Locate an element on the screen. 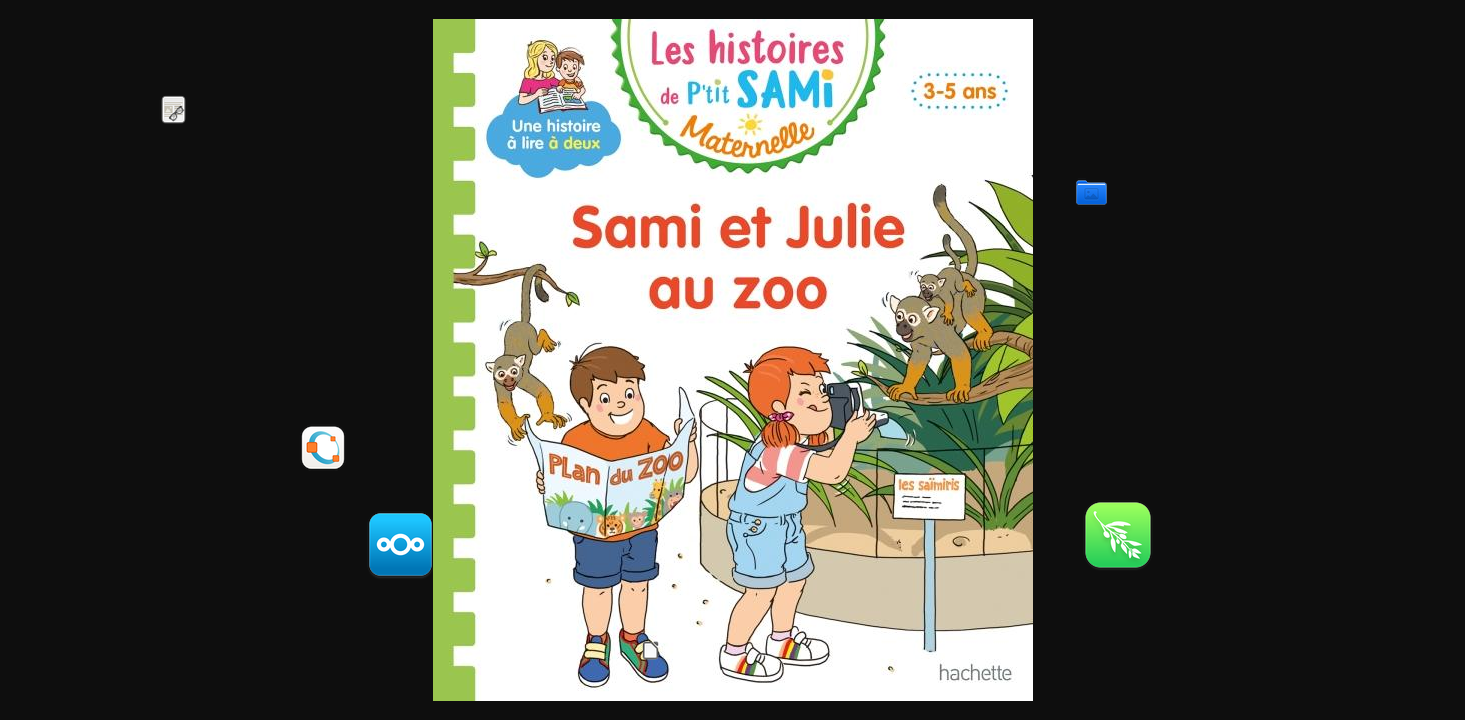  open GNU Octave numerical computing application is located at coordinates (323, 447).